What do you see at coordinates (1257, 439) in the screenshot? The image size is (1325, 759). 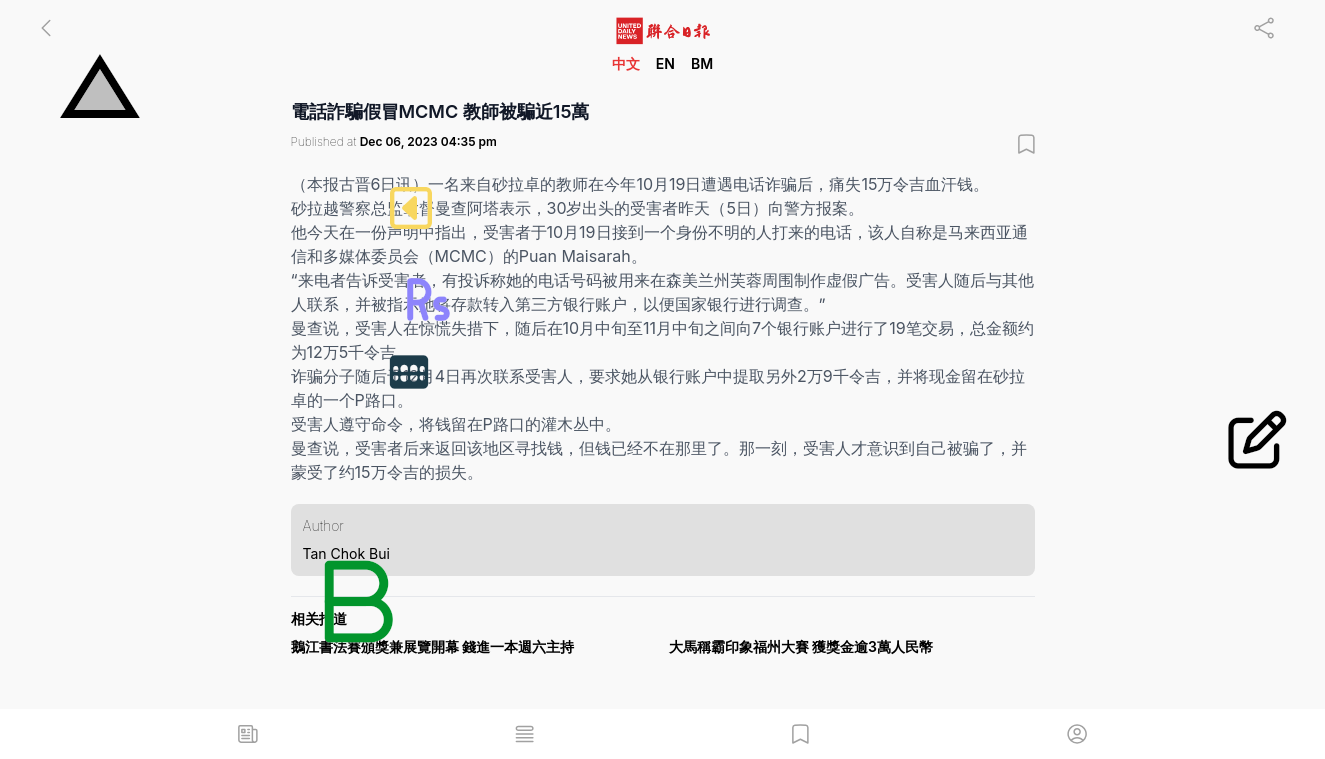 I see `edit or compose a new document` at bounding box center [1257, 439].